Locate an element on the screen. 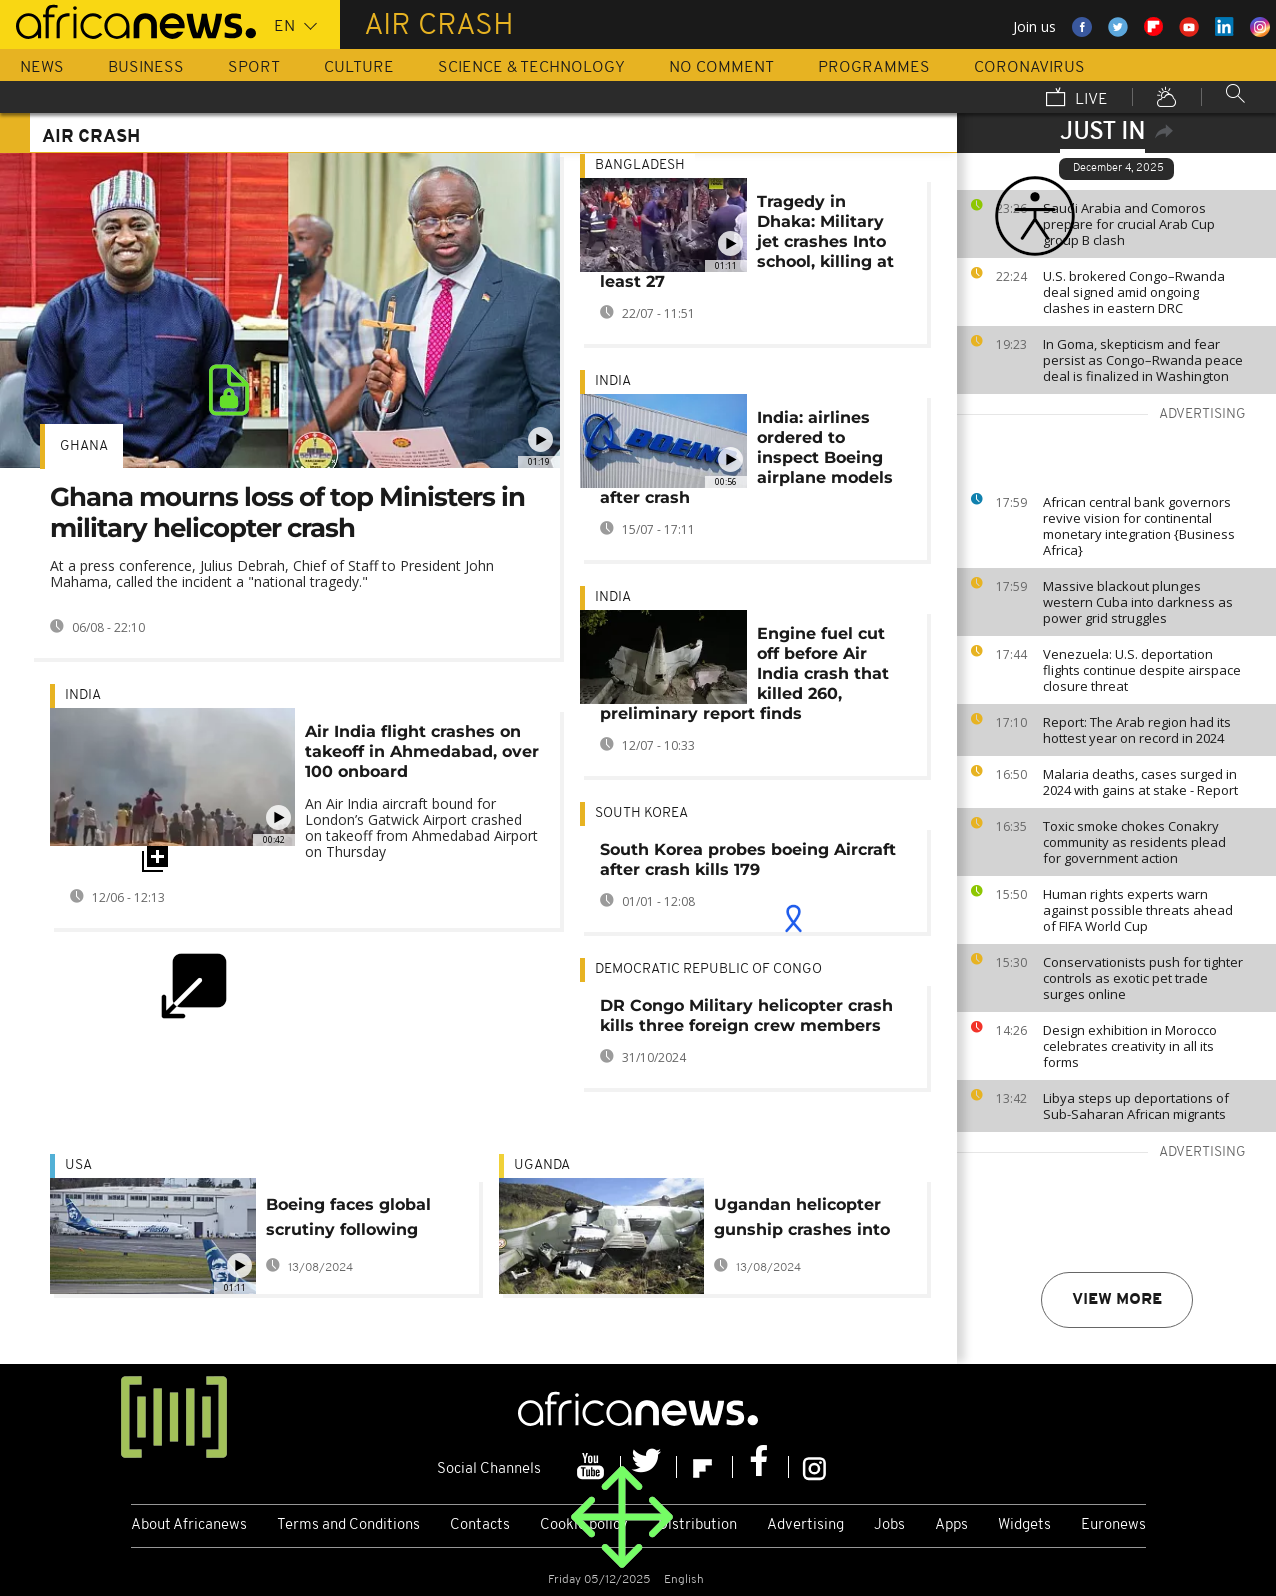  collapse or minimize content is located at coordinates (194, 986).